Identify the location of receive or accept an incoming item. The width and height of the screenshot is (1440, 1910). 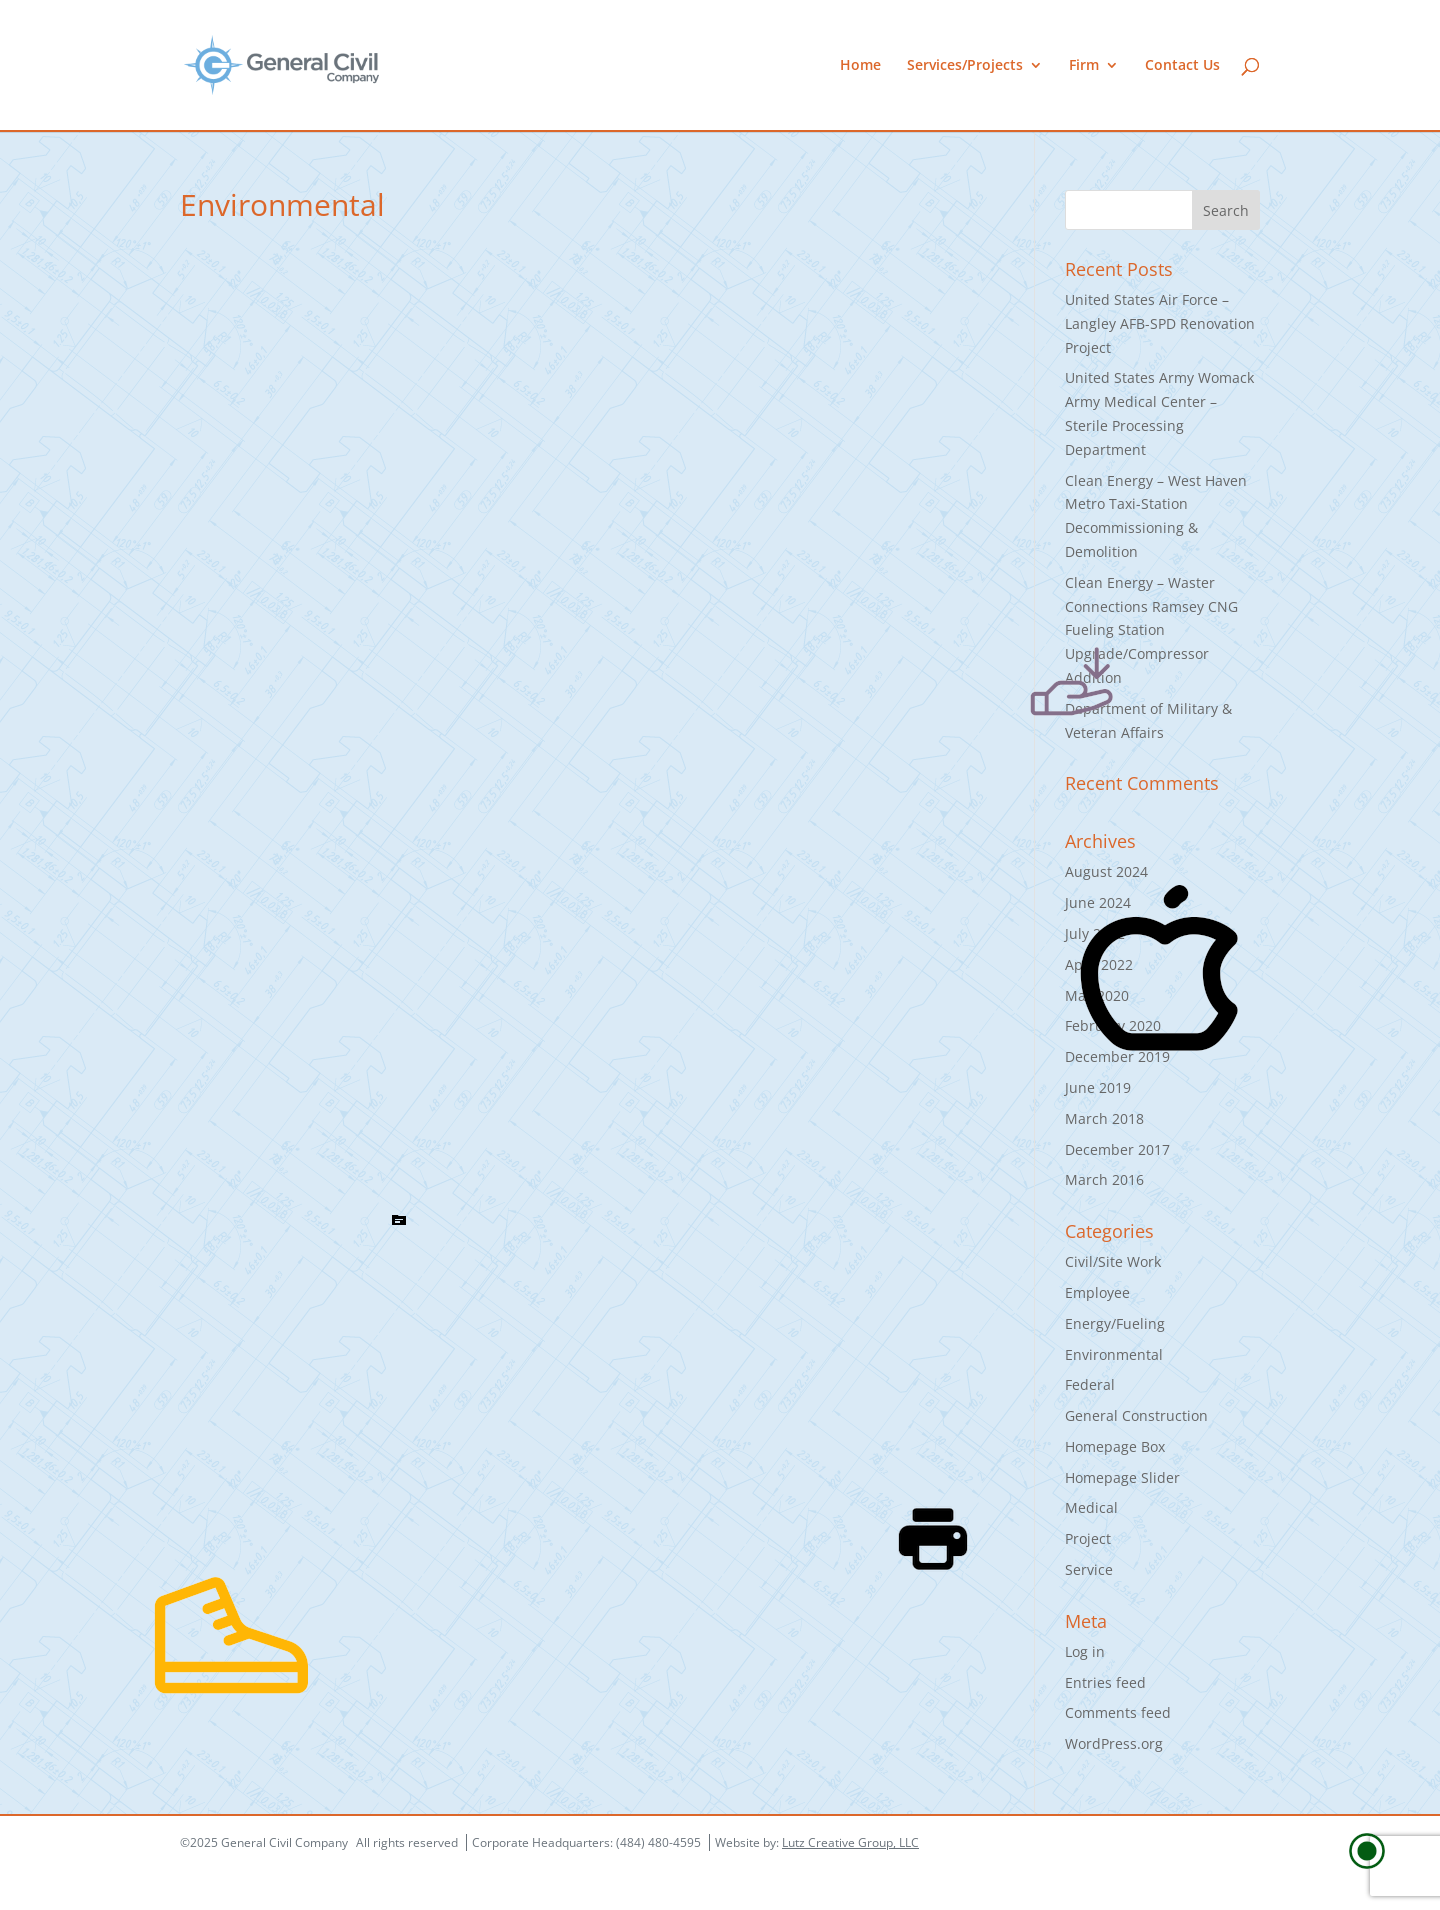
(1074, 685).